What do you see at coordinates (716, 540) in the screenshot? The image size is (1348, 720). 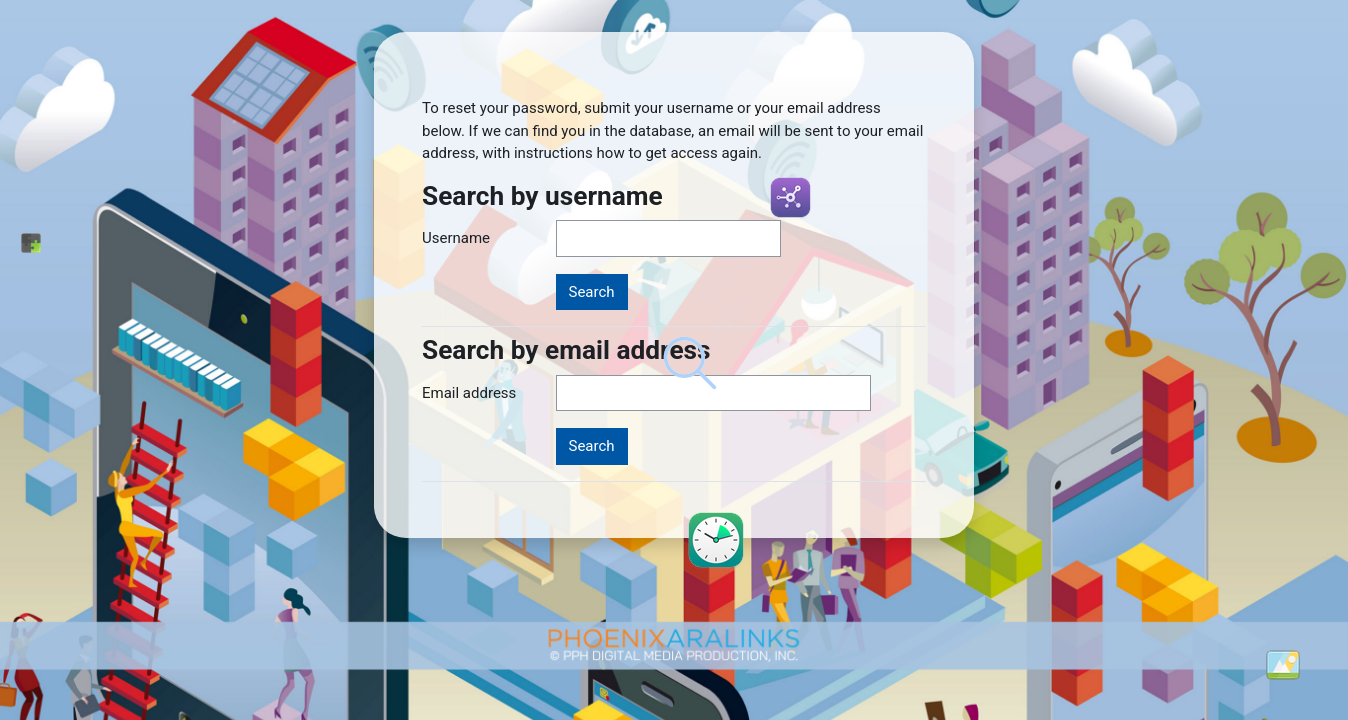 I see `open kapow time tracking app` at bounding box center [716, 540].